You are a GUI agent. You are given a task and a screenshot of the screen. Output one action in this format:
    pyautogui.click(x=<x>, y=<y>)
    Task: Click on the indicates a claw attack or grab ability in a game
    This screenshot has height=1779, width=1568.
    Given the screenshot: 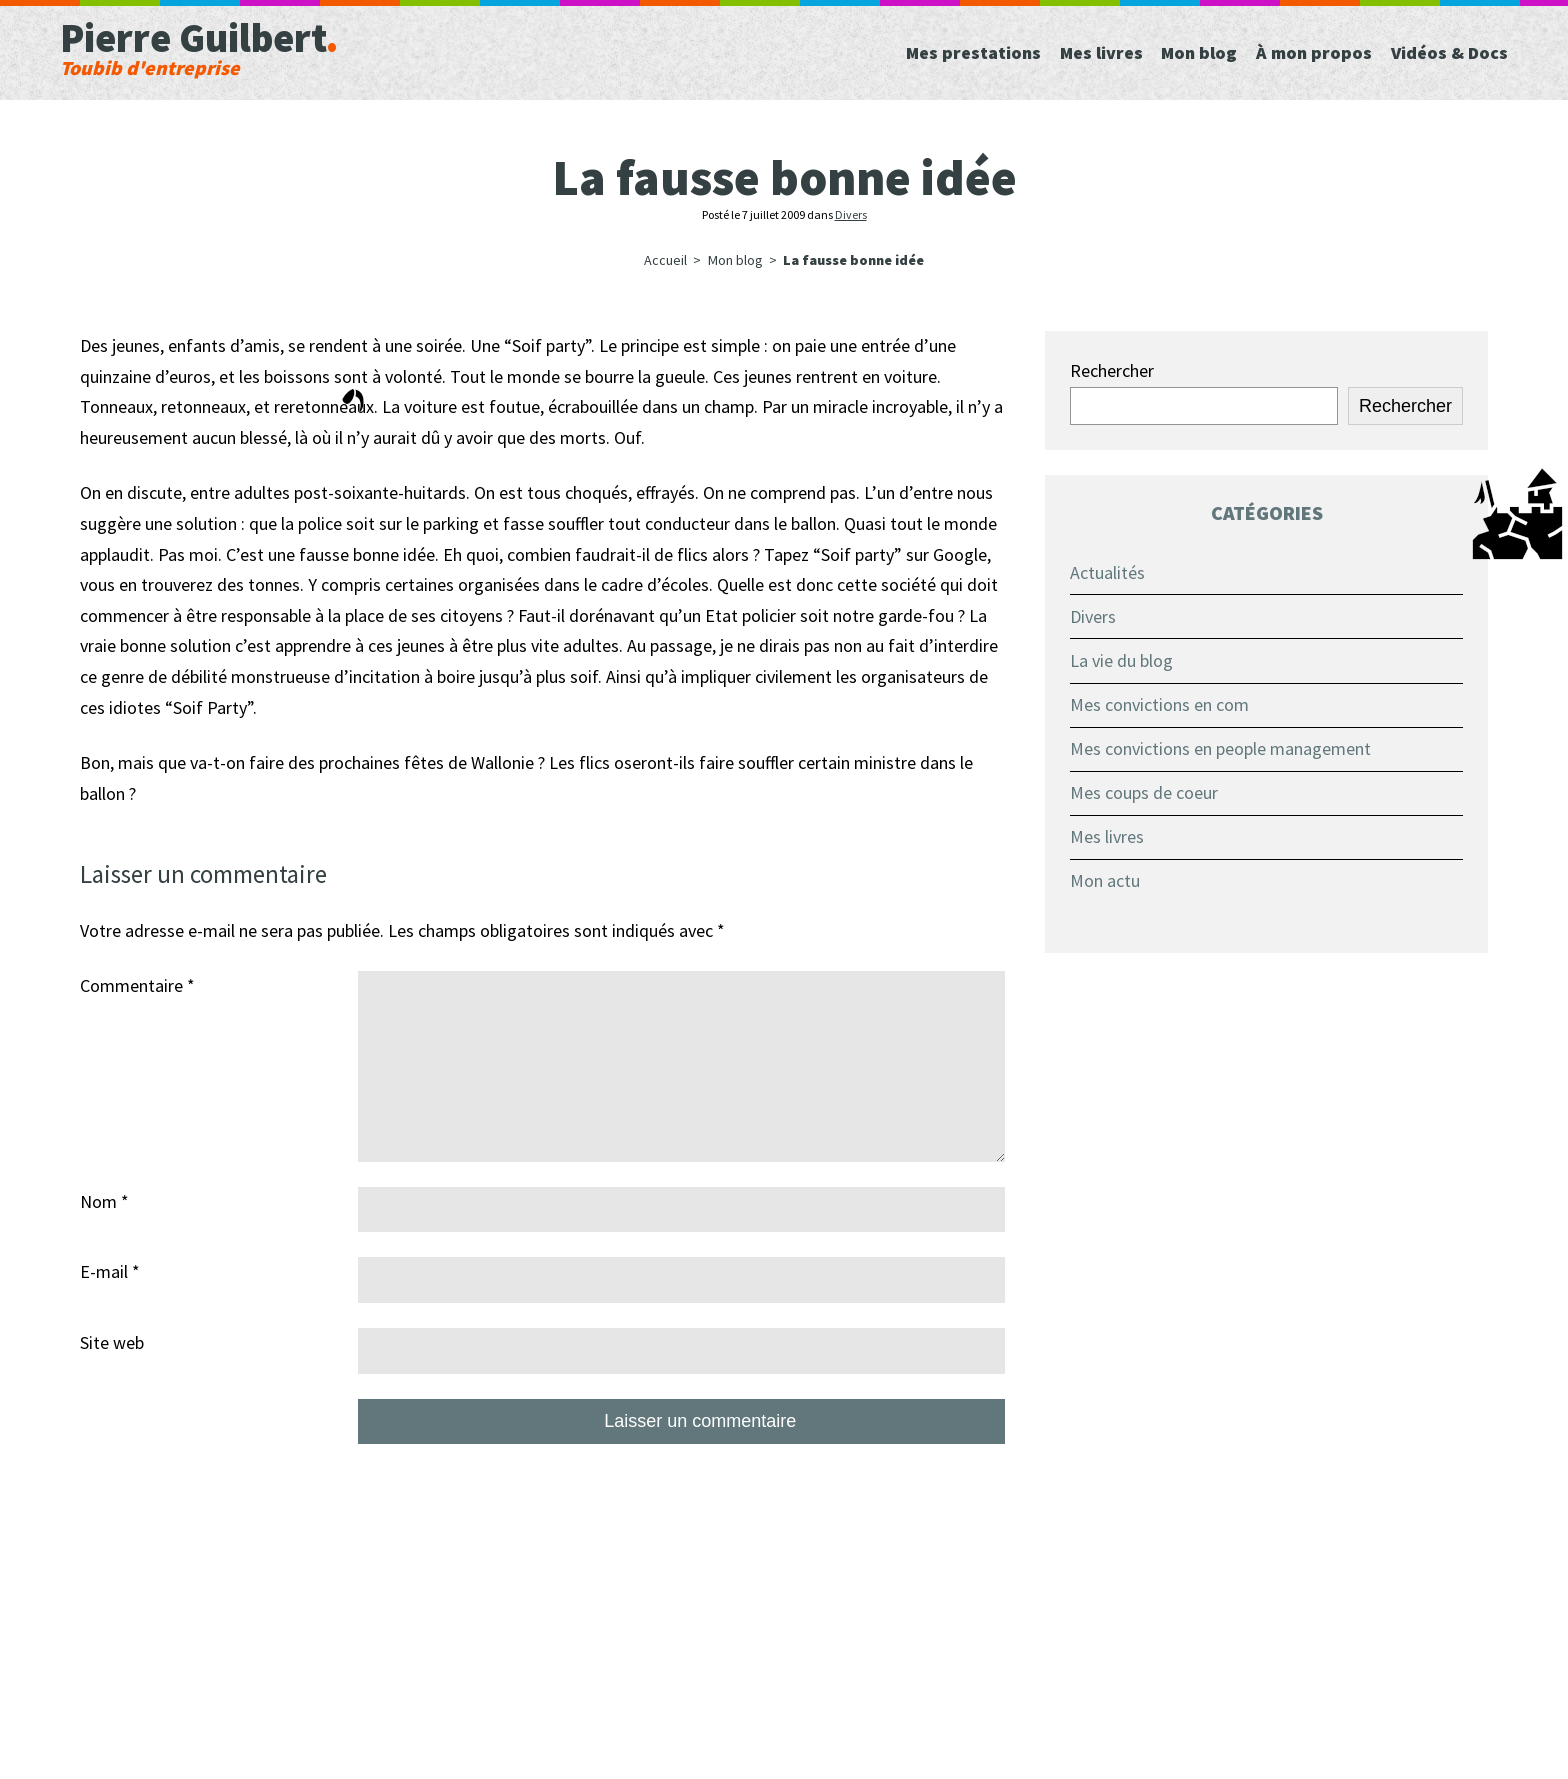 What is the action you would take?
    pyautogui.click(x=353, y=401)
    